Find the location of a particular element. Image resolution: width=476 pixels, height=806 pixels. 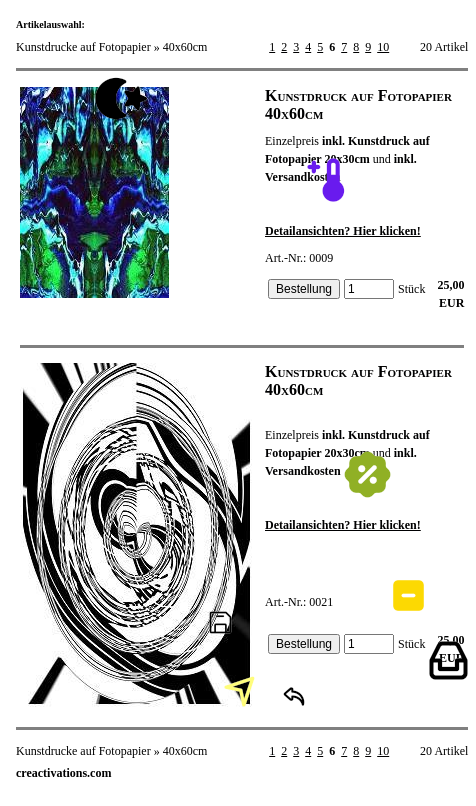

view your inbox is located at coordinates (448, 660).